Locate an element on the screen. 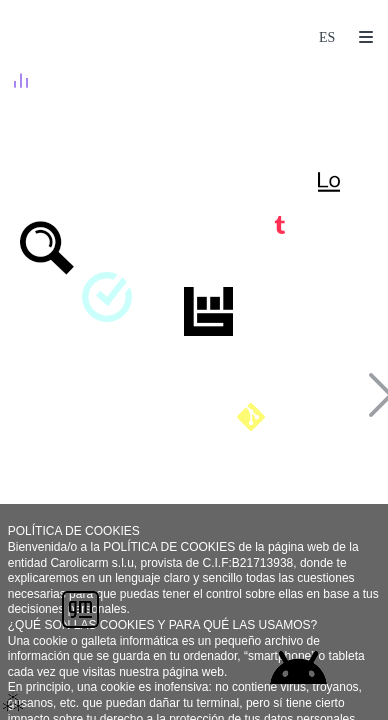 The image size is (388, 720). open the Bandsintown app is located at coordinates (208, 311).